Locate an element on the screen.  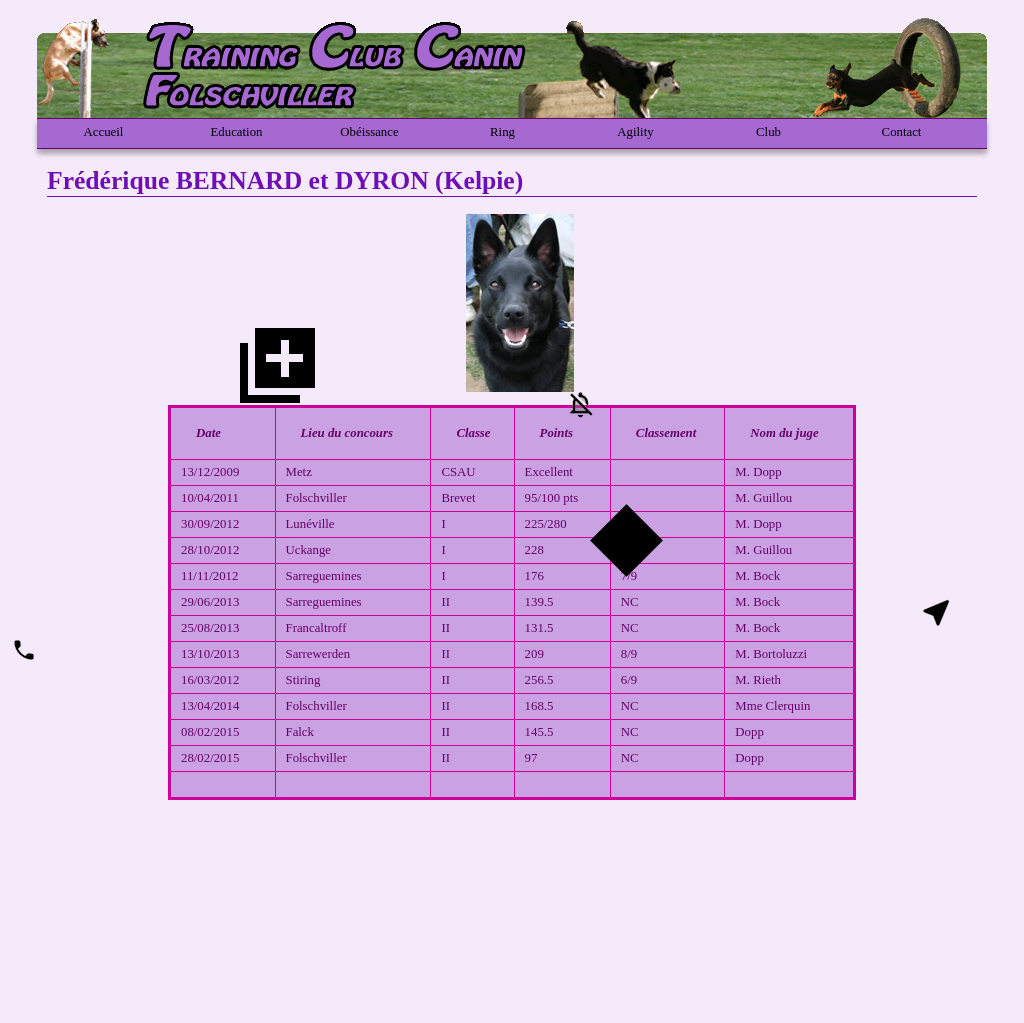
add a new photo to your collection is located at coordinates (277, 365).